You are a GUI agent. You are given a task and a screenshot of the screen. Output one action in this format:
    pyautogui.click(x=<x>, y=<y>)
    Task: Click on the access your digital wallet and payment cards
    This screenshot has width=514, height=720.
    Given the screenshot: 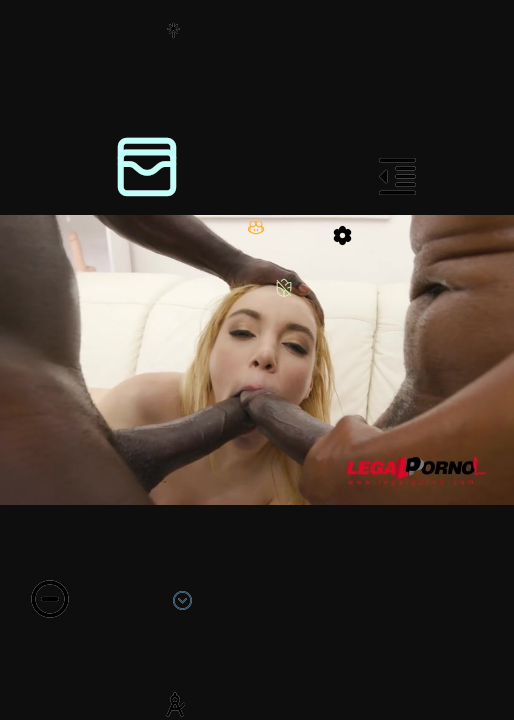 What is the action you would take?
    pyautogui.click(x=147, y=167)
    